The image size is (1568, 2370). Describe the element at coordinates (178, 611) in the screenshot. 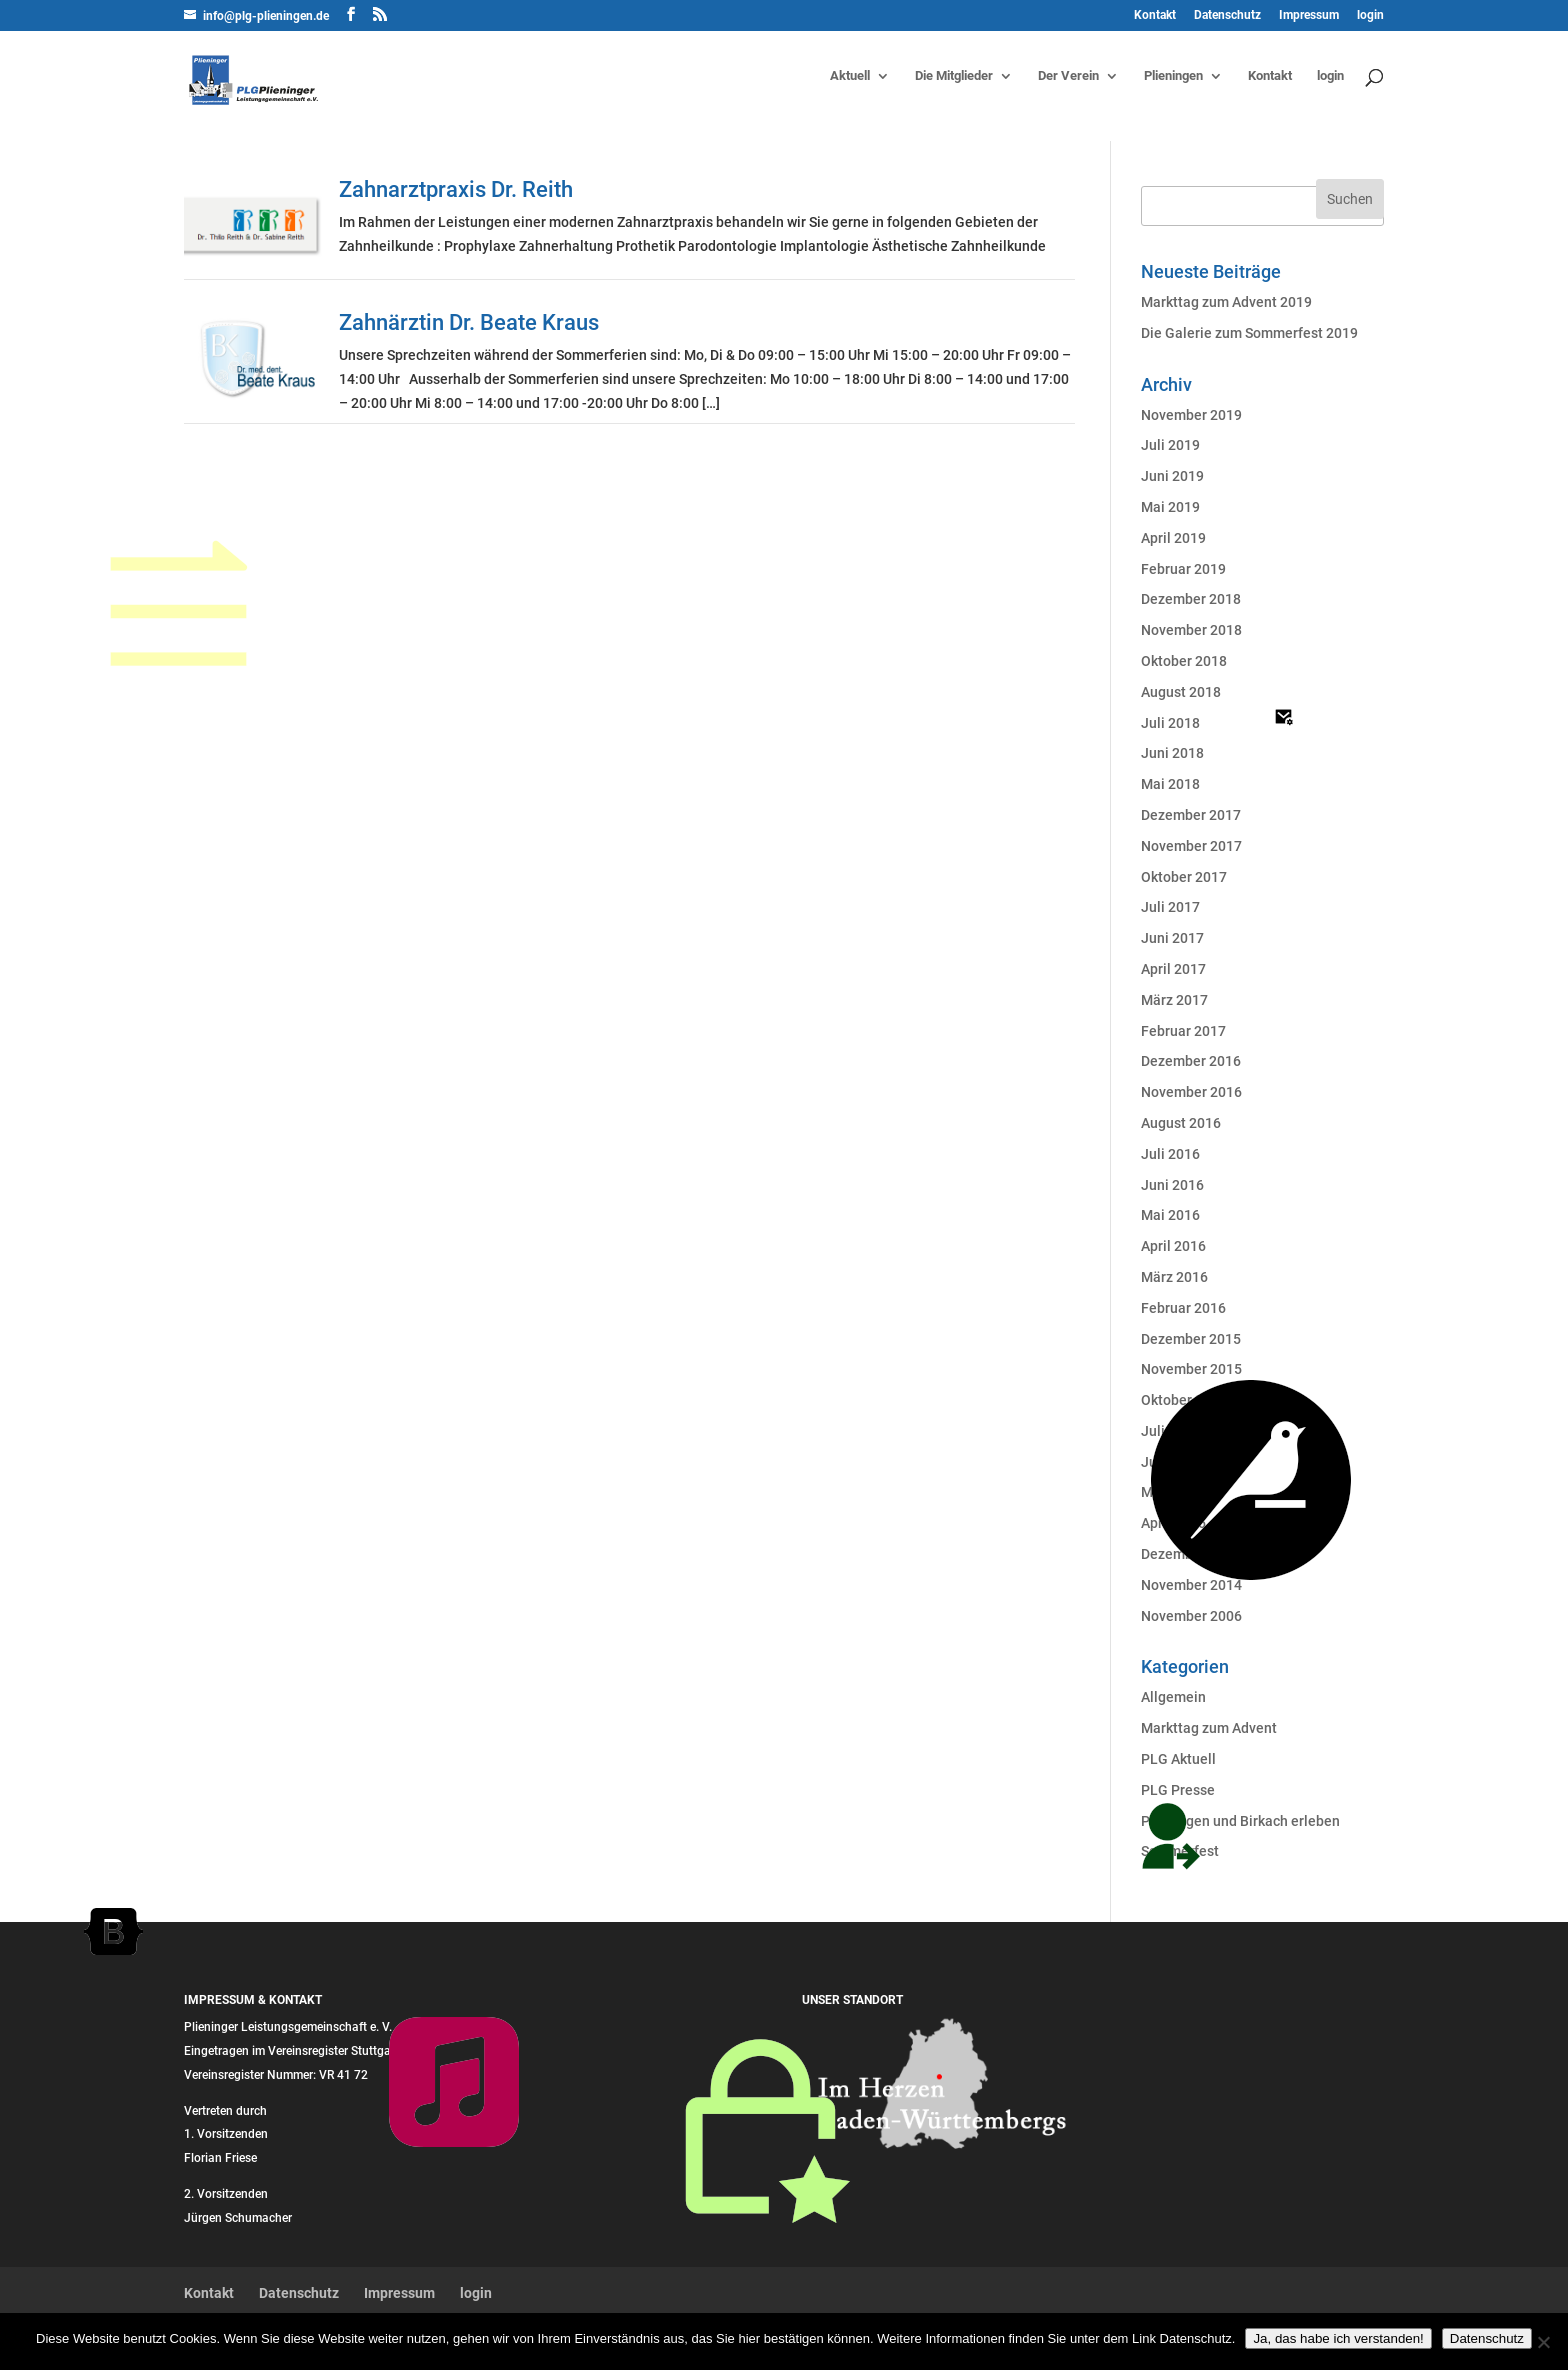

I see `play items in sequential order` at that location.